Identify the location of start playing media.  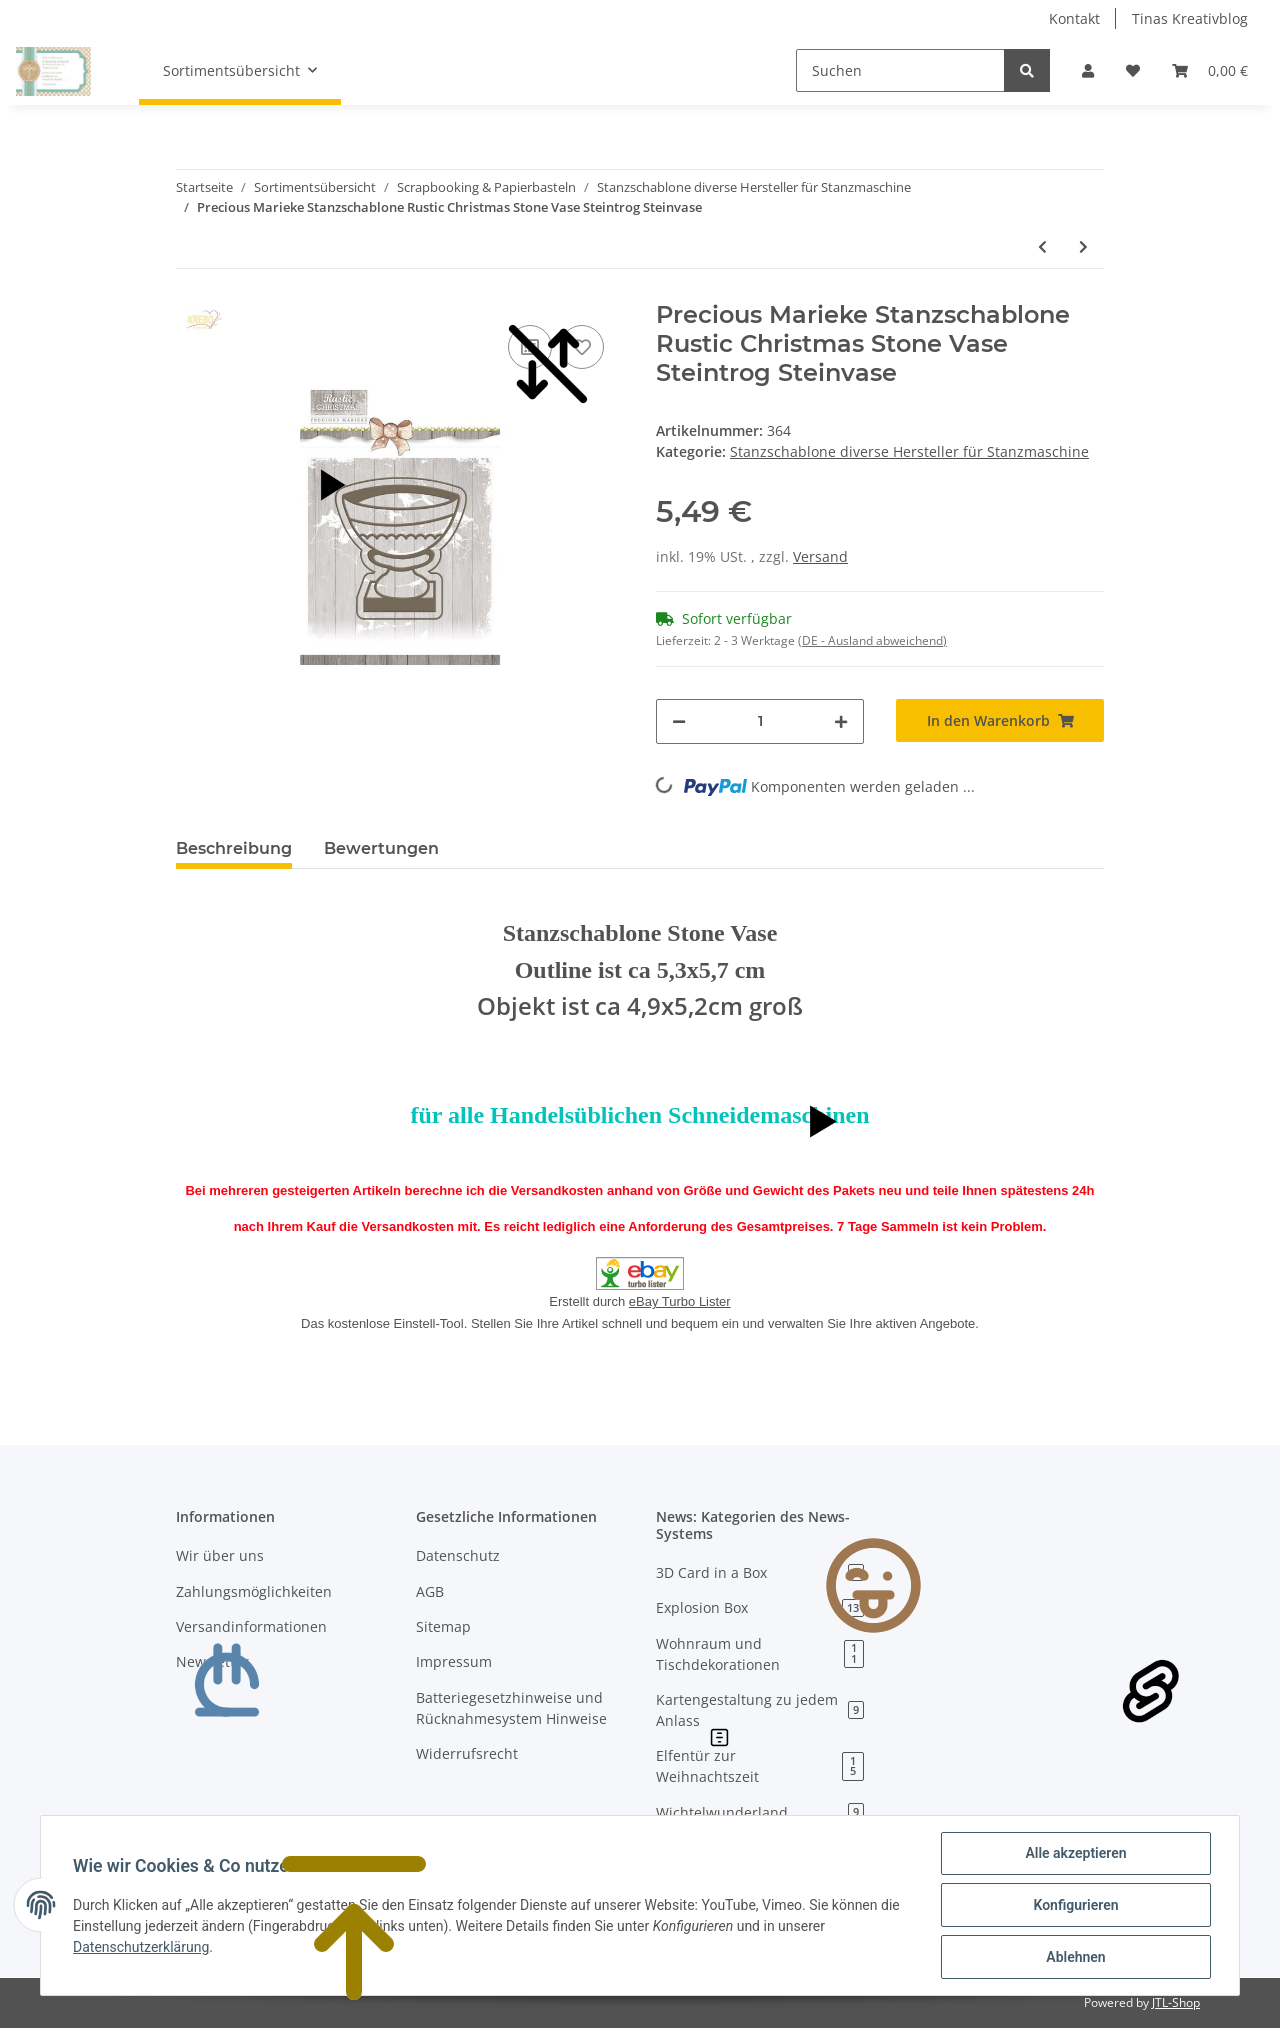
(823, 1121).